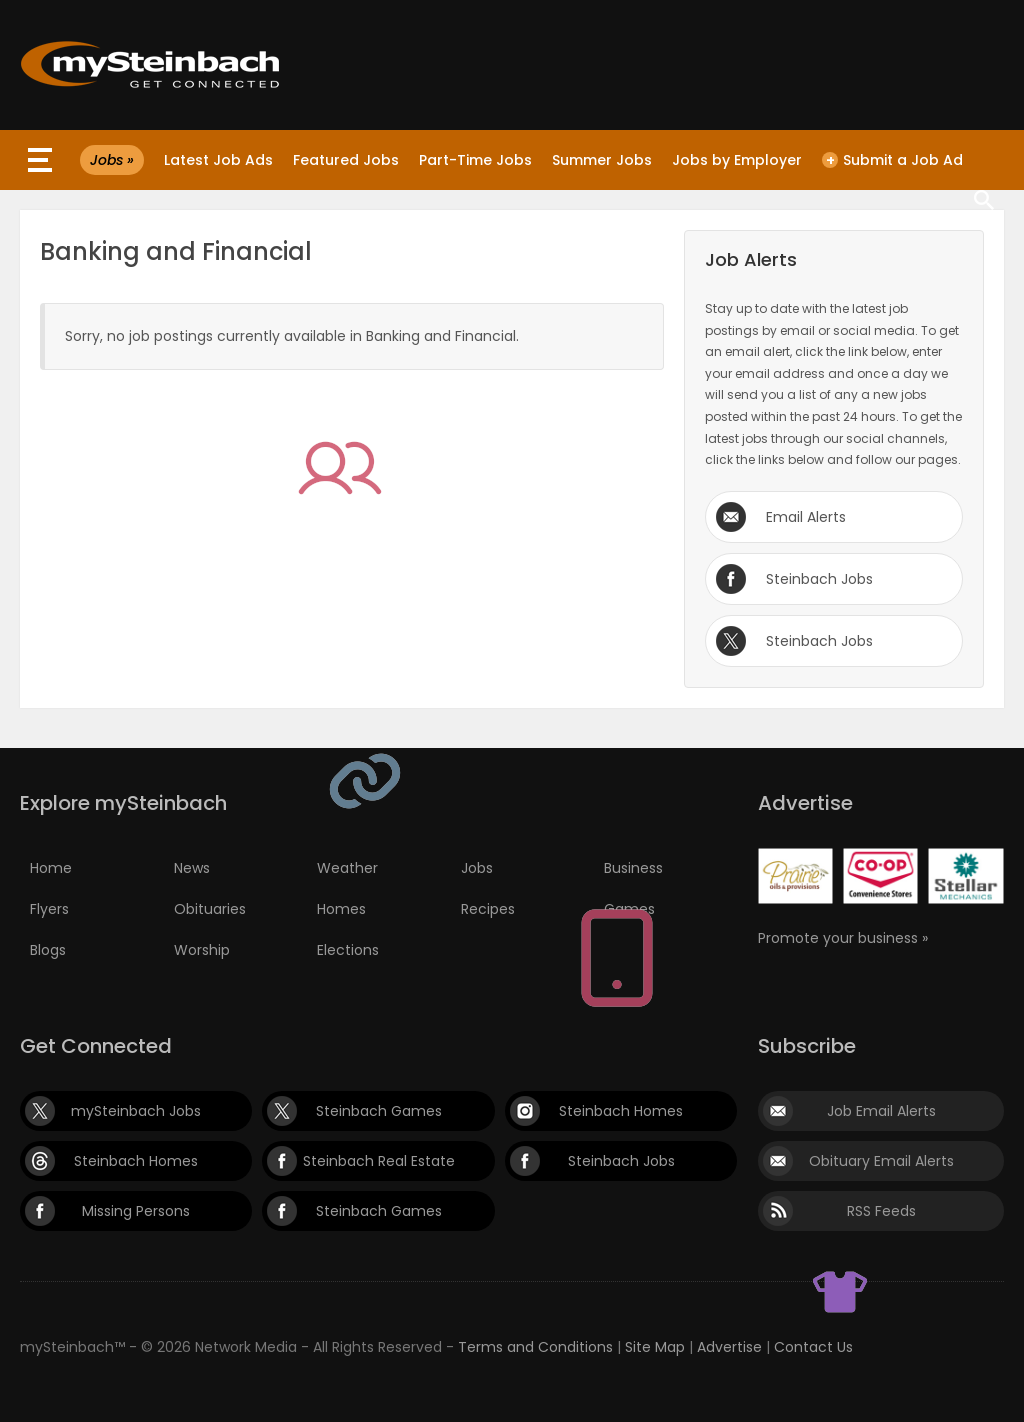 The height and width of the screenshot is (1422, 1024). Describe the element at coordinates (365, 781) in the screenshot. I see `copy or share a link` at that location.